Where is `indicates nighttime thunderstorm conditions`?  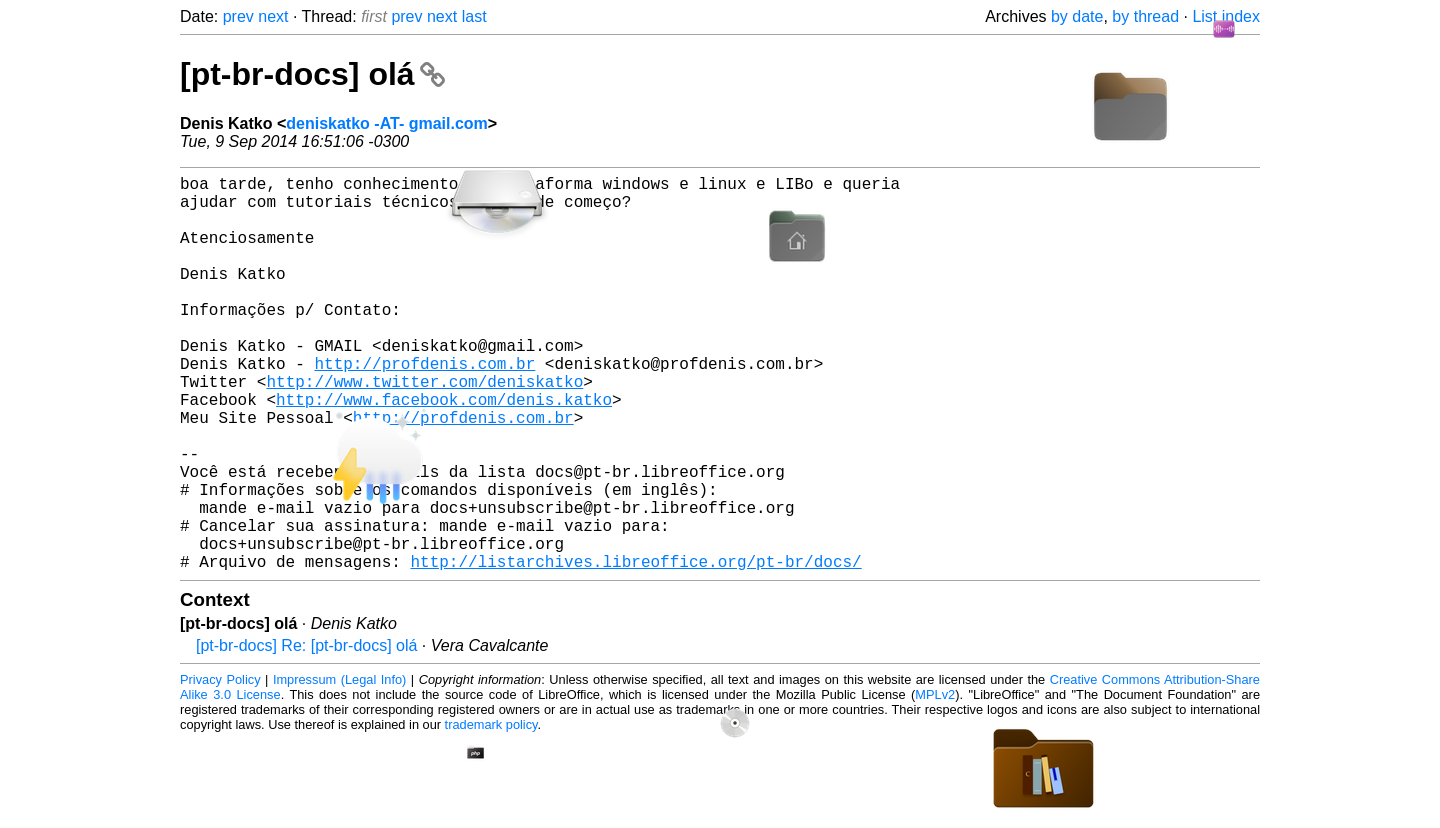
indicates nighttime thunderstorm conditions is located at coordinates (379, 456).